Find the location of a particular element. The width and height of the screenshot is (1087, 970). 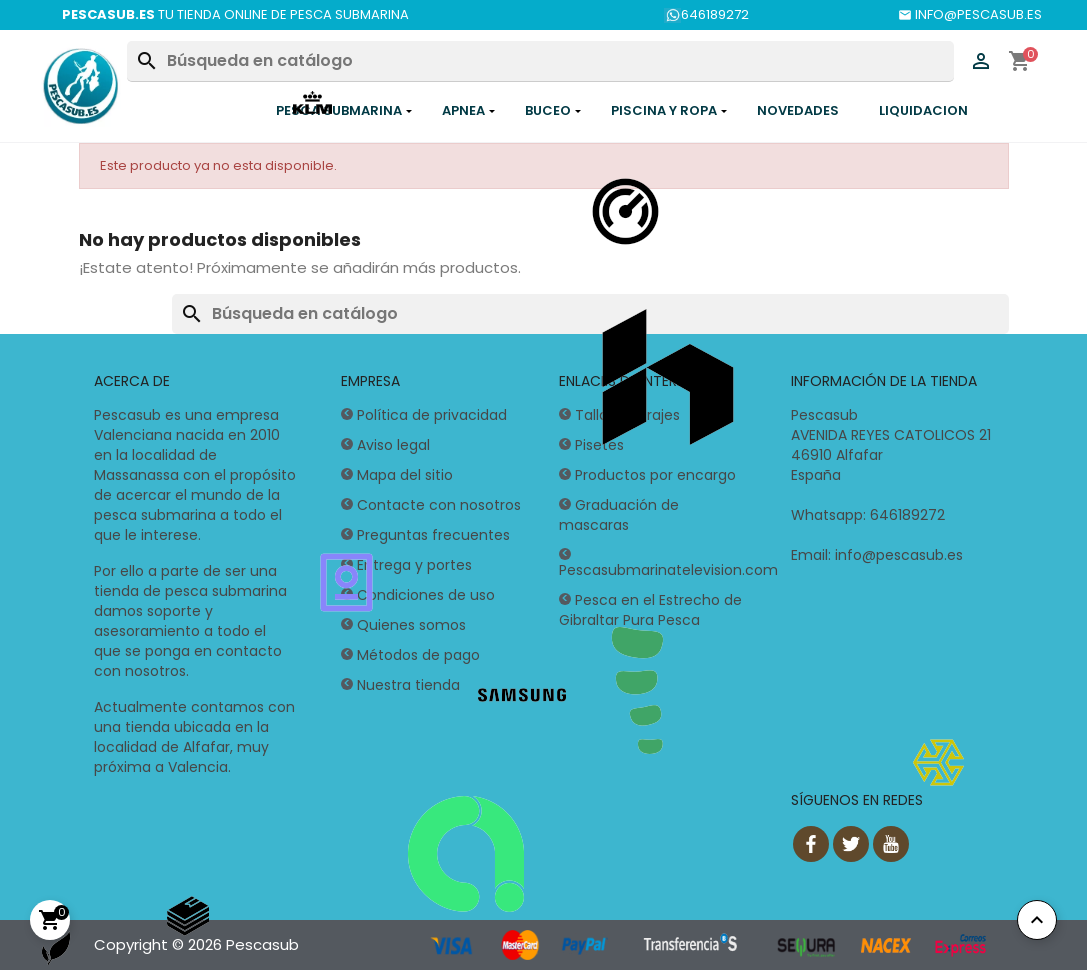

open the sidequest app for vr game sideloading is located at coordinates (938, 762).